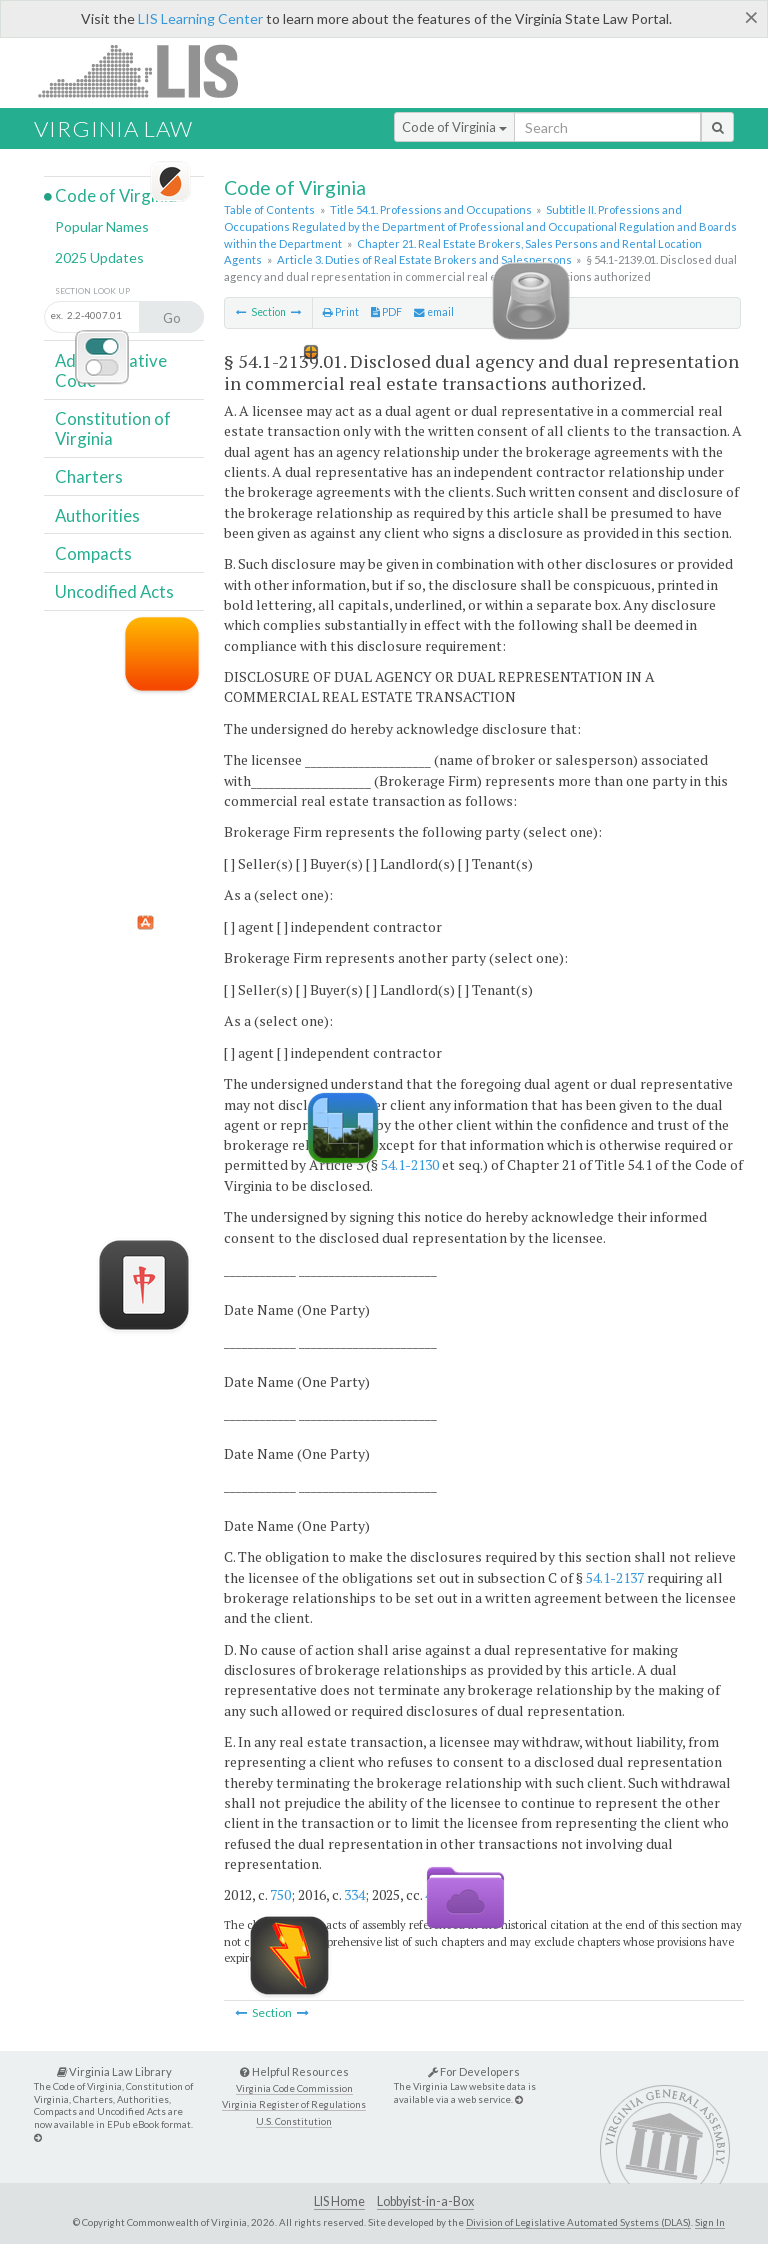 The height and width of the screenshot is (2244, 768). What do you see at coordinates (170, 181) in the screenshot?
I see `open PrusaSlicer 3D printing software` at bounding box center [170, 181].